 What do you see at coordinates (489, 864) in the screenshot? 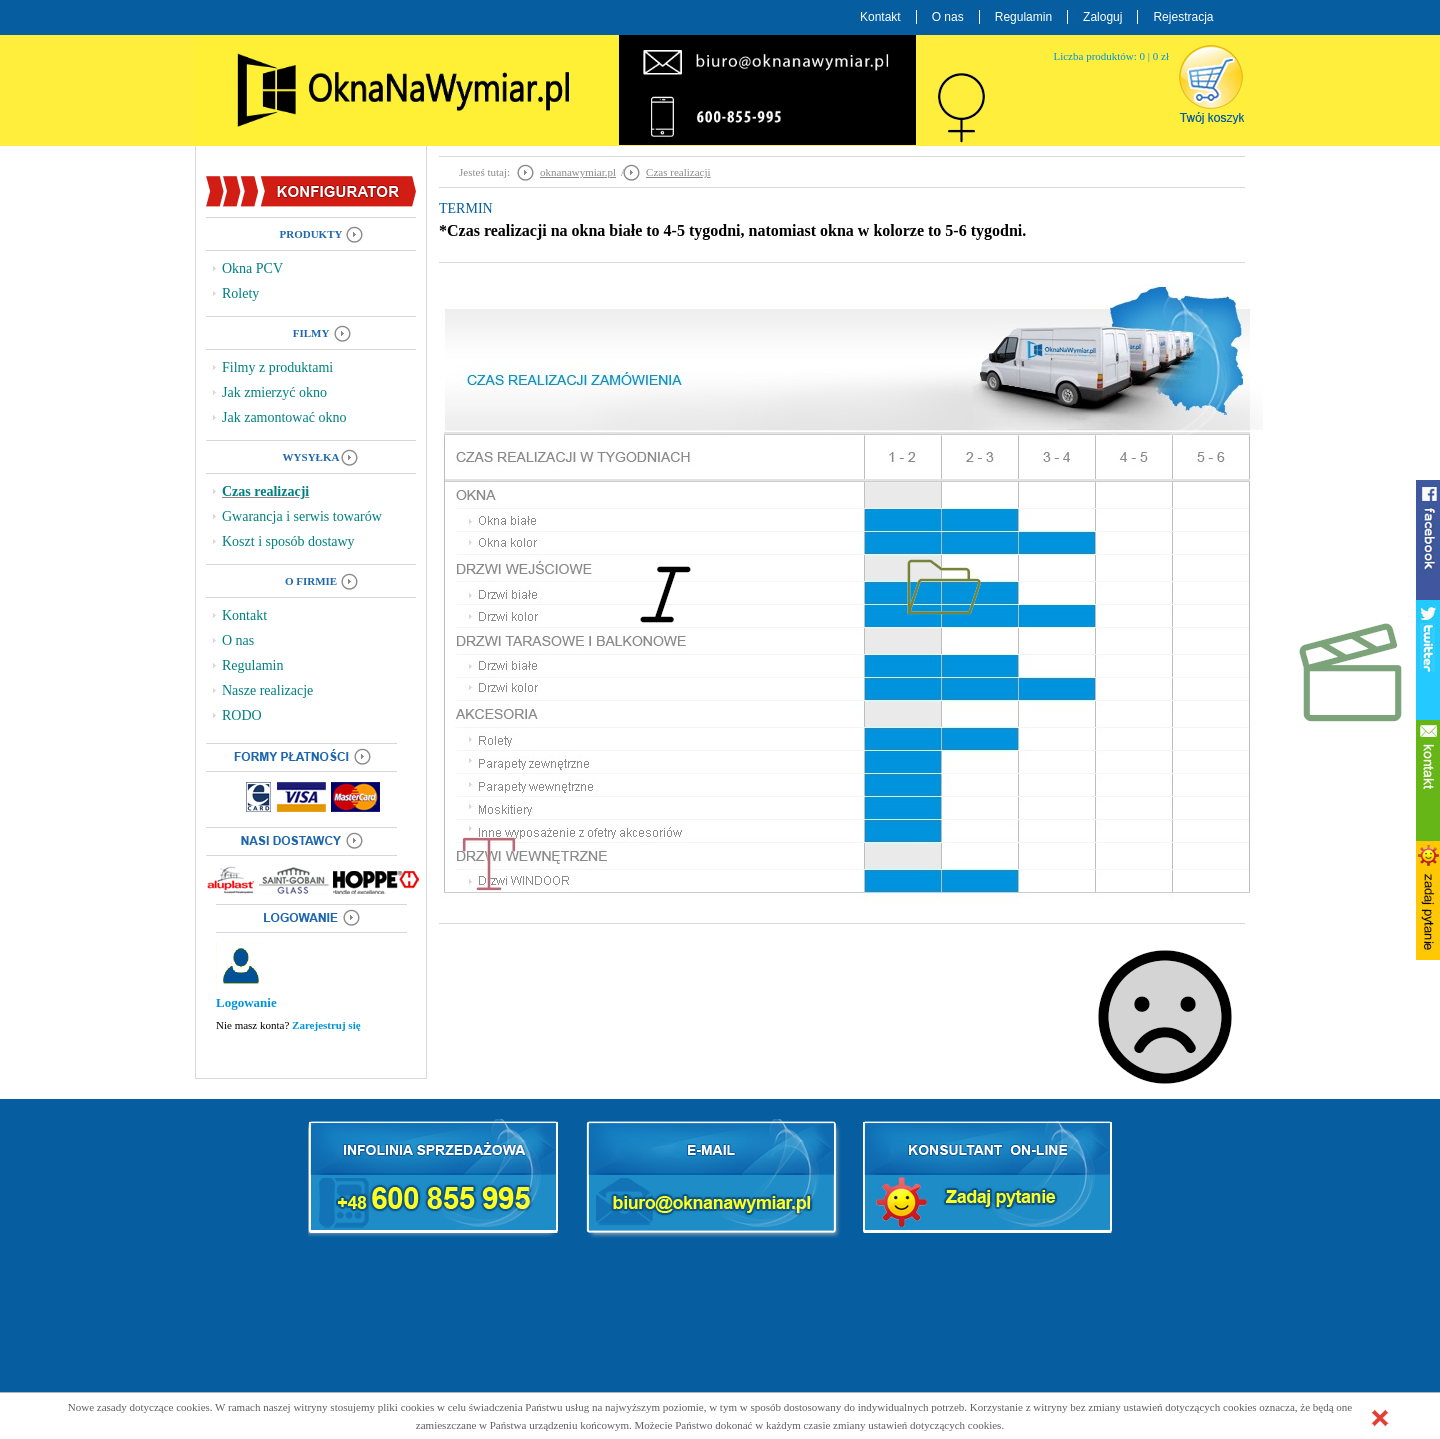
I see `format text or access text styling options` at bounding box center [489, 864].